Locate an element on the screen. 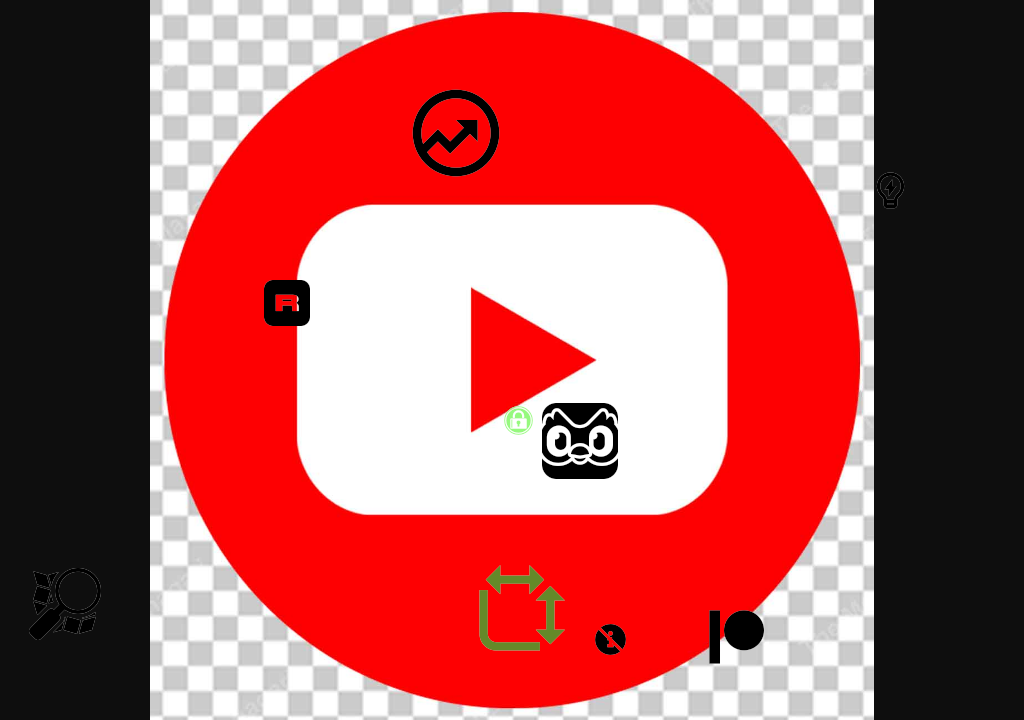 The height and width of the screenshot is (720, 1024). open the duolingo language learning app is located at coordinates (580, 441).